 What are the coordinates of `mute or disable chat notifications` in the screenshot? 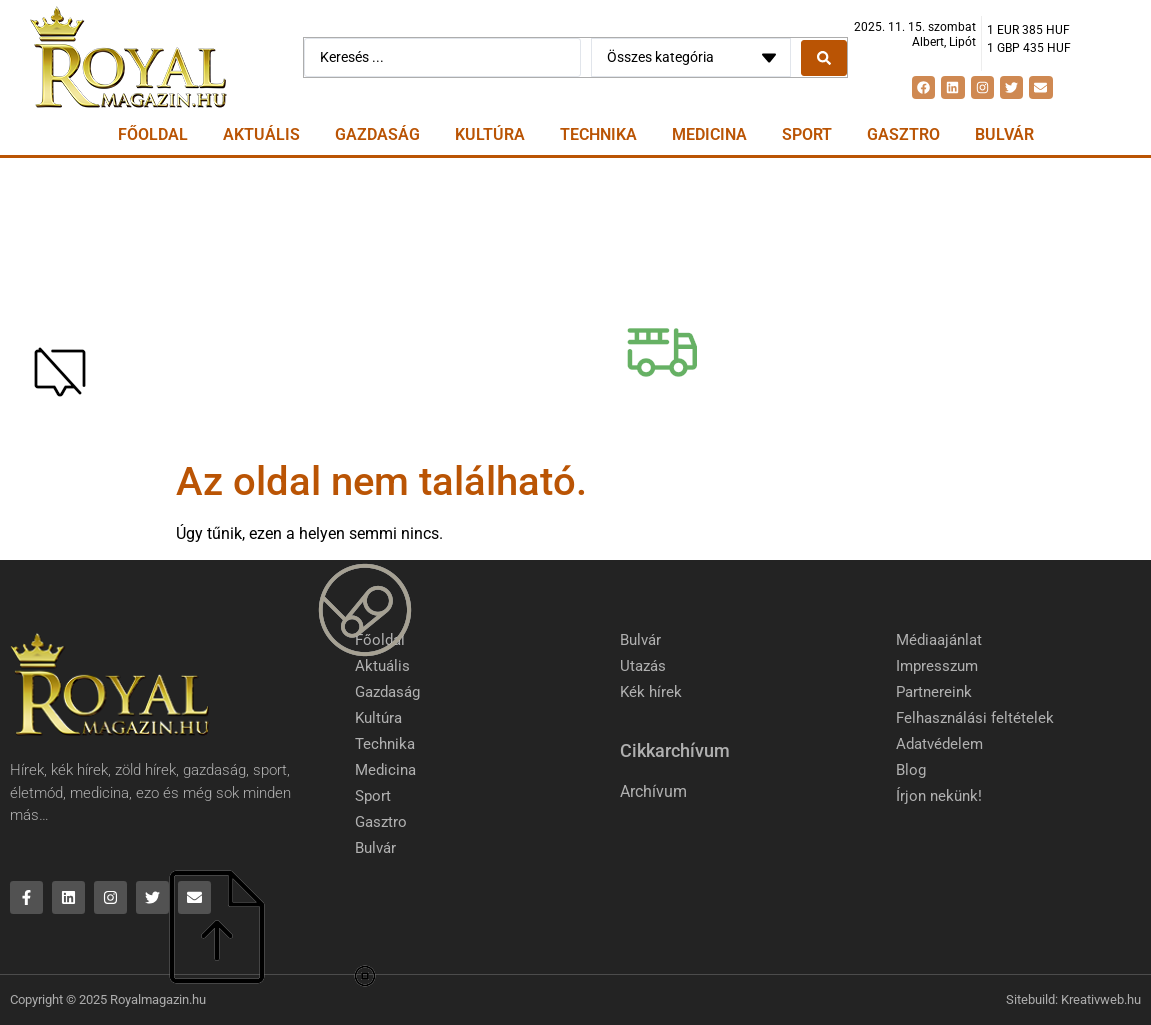 It's located at (60, 371).